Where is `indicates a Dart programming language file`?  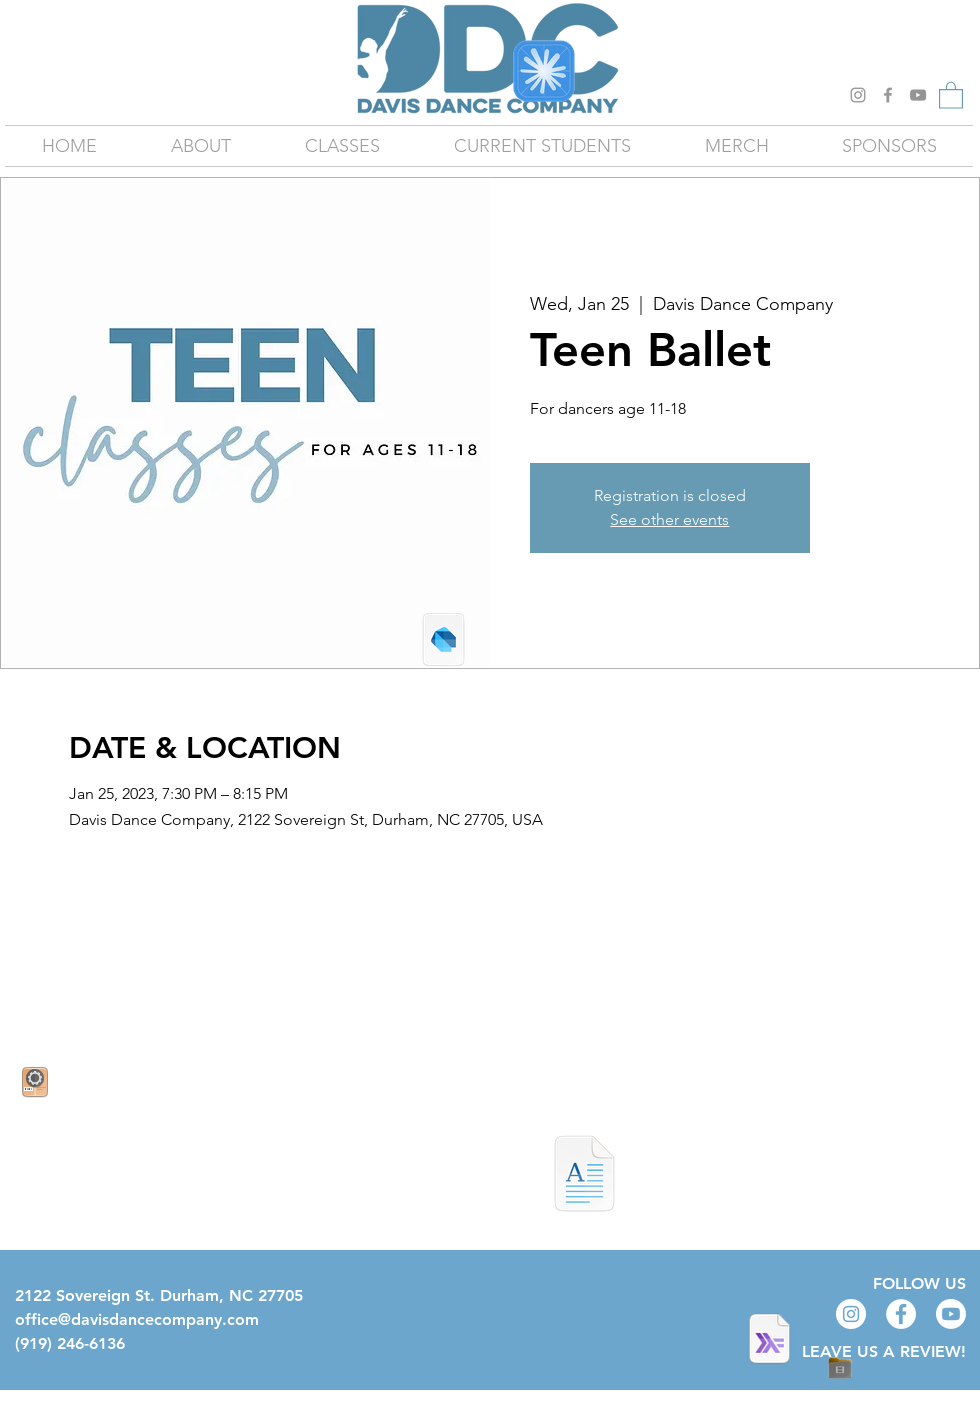
indicates a Dart programming language file is located at coordinates (443, 639).